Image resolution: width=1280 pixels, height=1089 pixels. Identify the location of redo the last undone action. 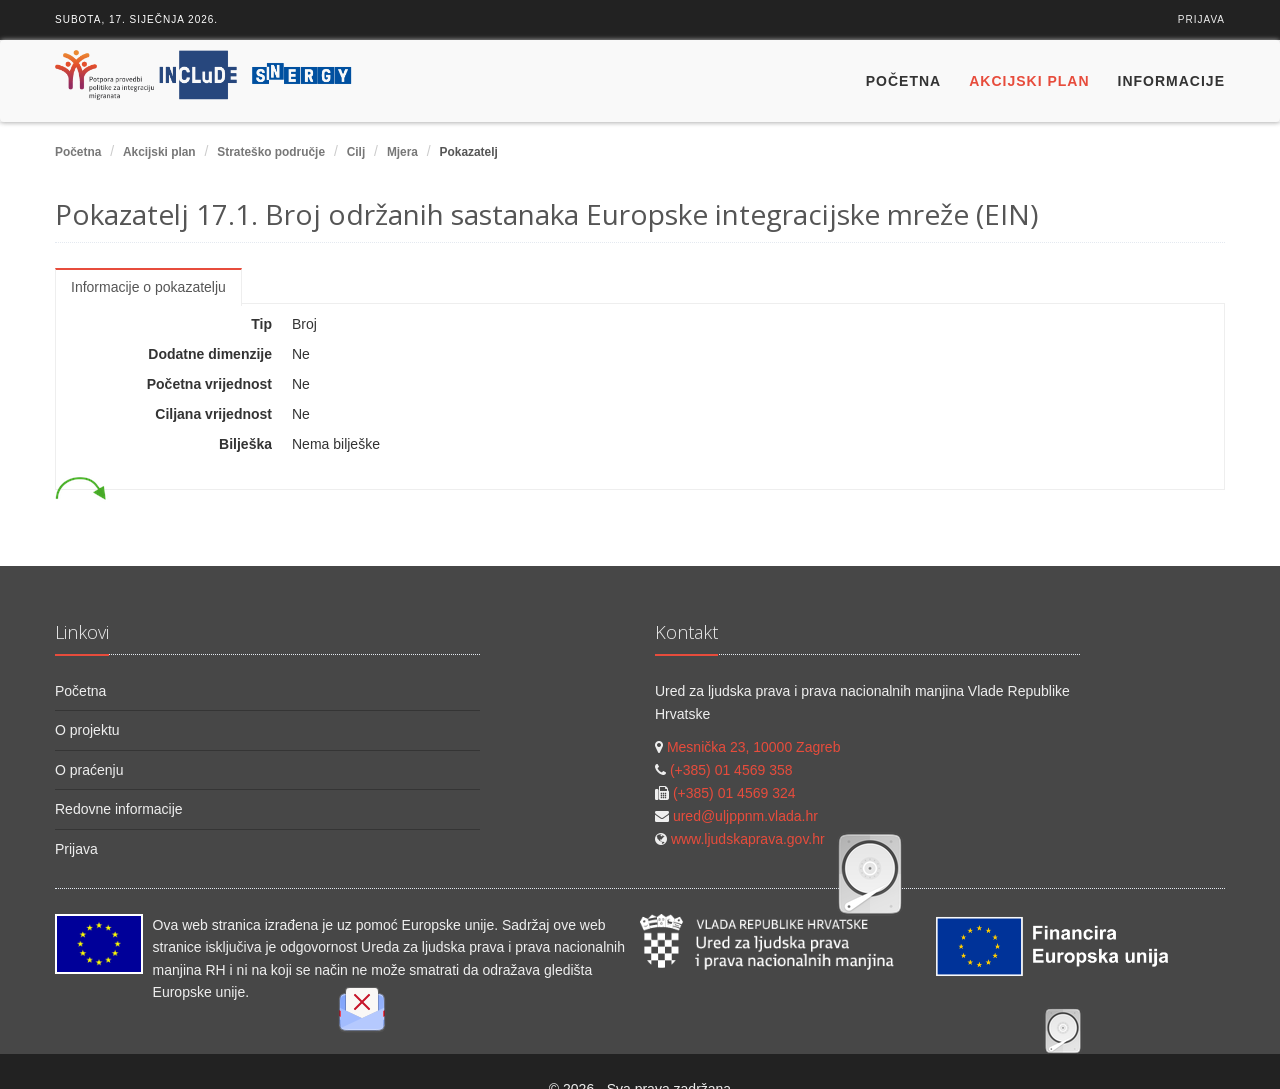
(81, 488).